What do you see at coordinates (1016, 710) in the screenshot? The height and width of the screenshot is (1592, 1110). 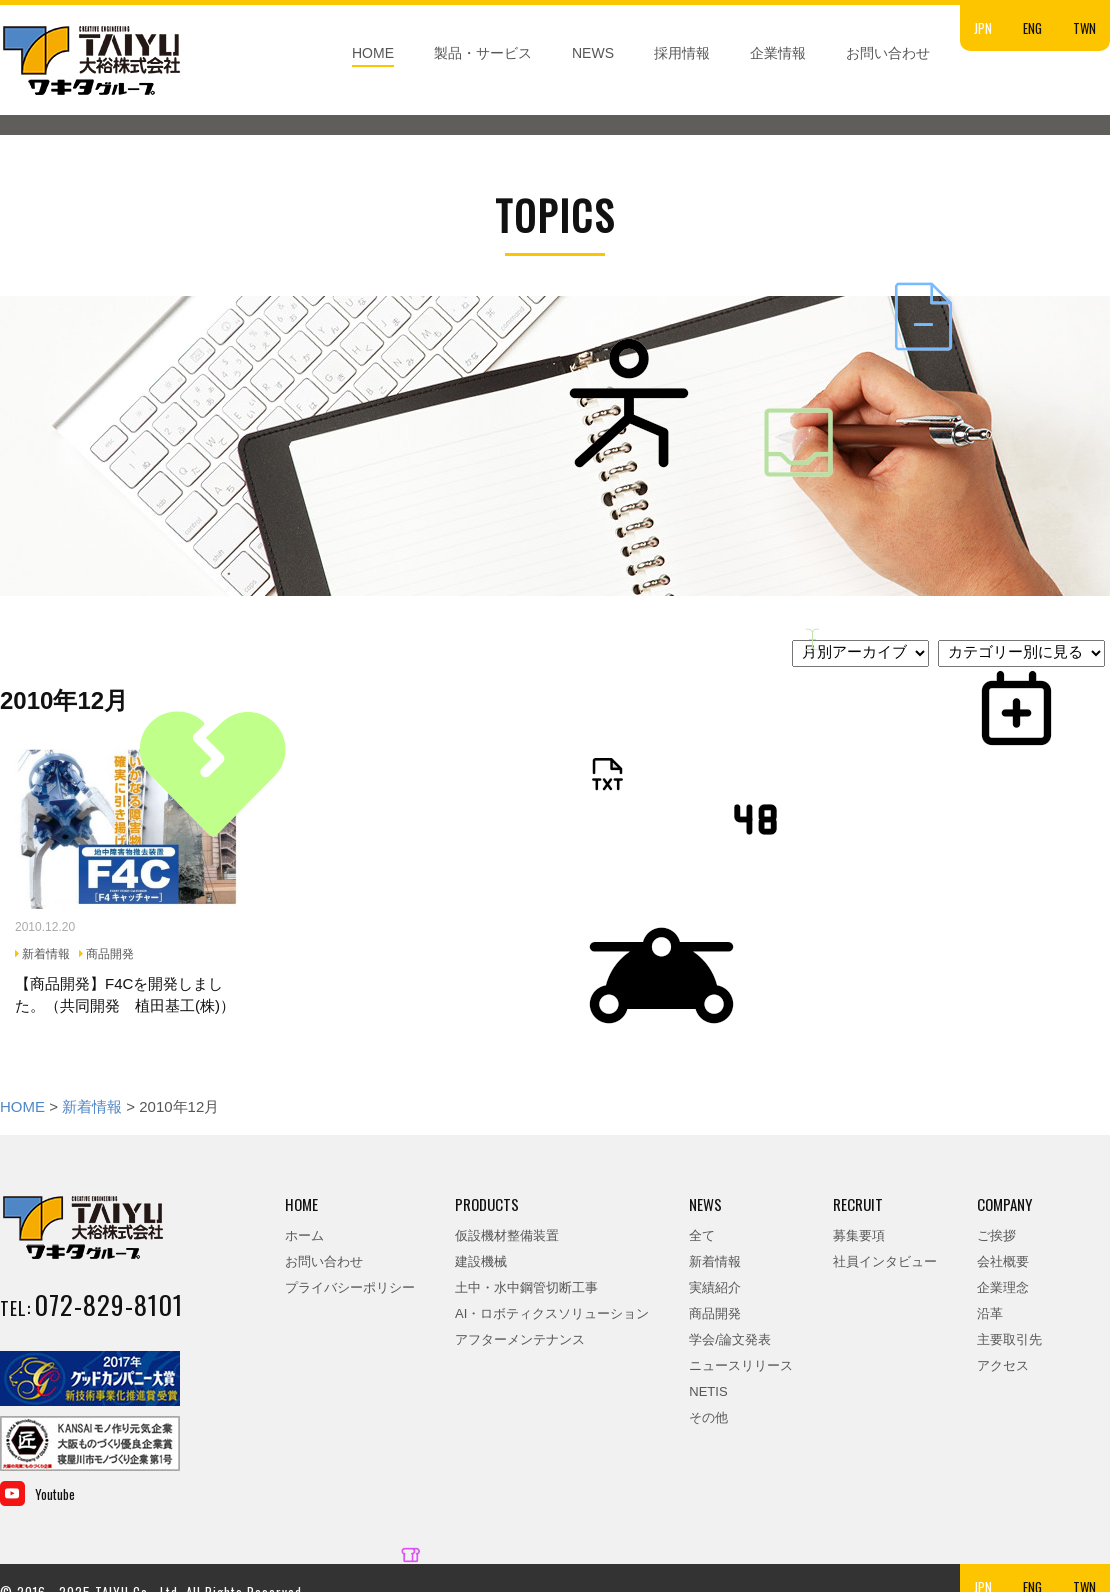 I see `add a new calendar event` at bounding box center [1016, 710].